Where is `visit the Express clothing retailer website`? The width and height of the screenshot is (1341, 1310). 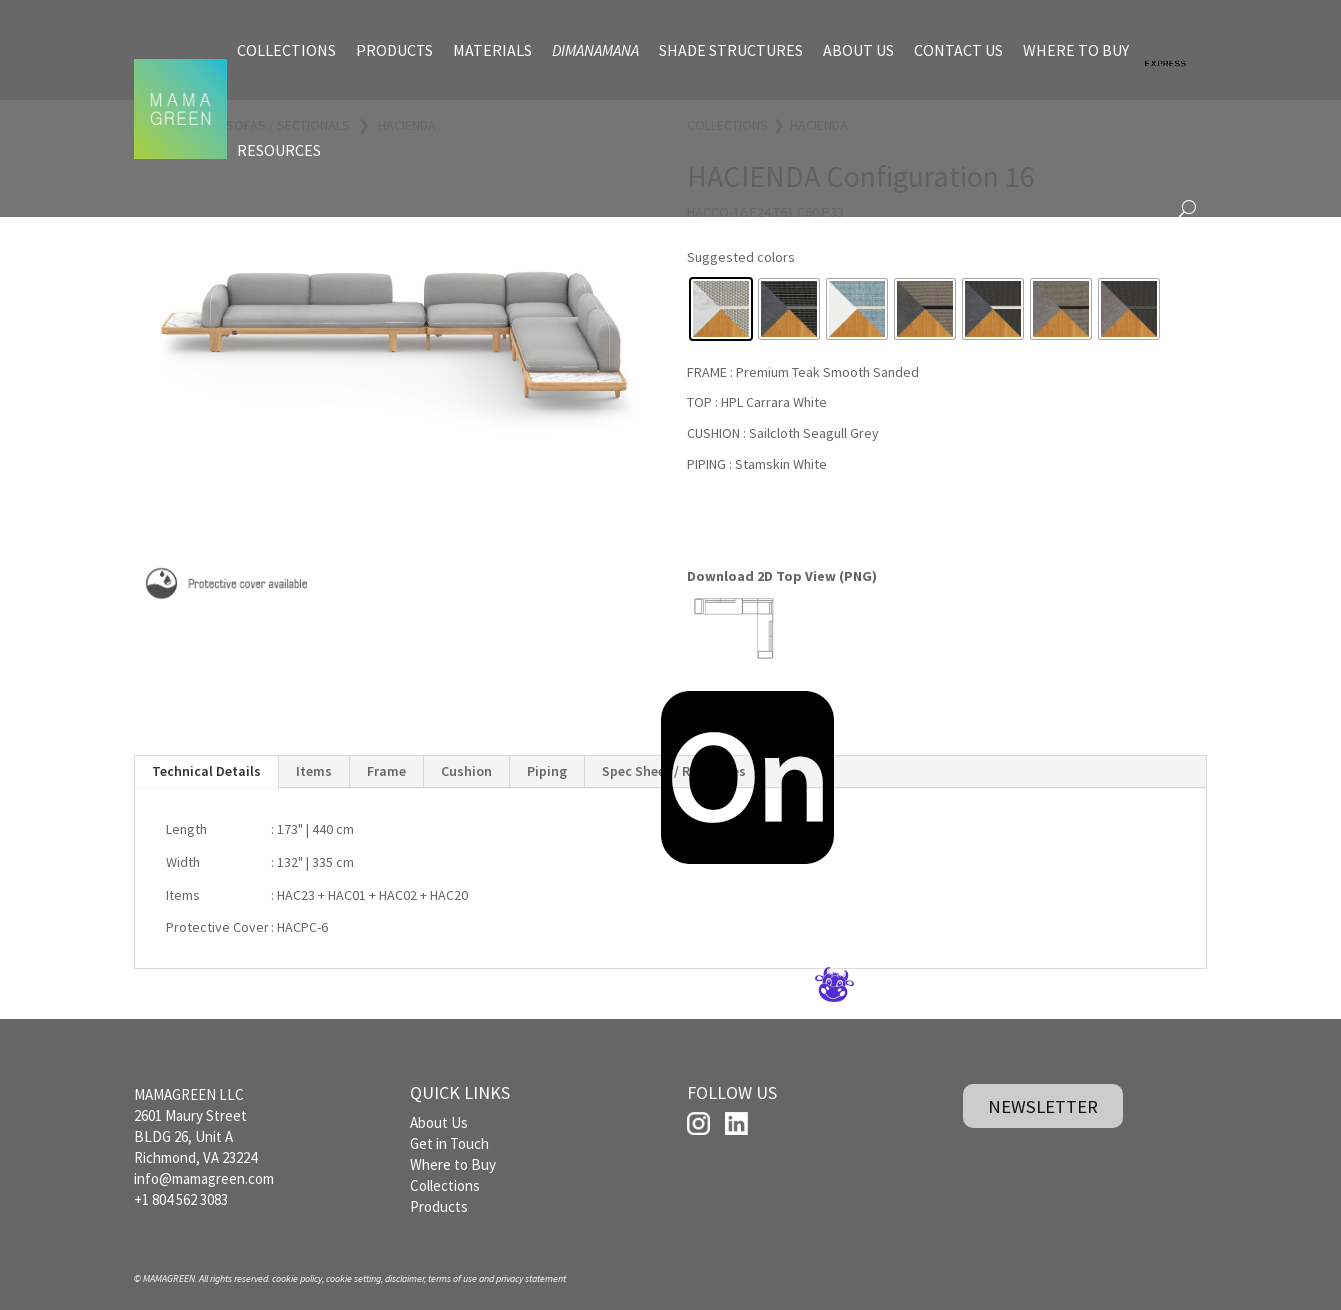
visit the Express clothing retailer website is located at coordinates (1165, 63).